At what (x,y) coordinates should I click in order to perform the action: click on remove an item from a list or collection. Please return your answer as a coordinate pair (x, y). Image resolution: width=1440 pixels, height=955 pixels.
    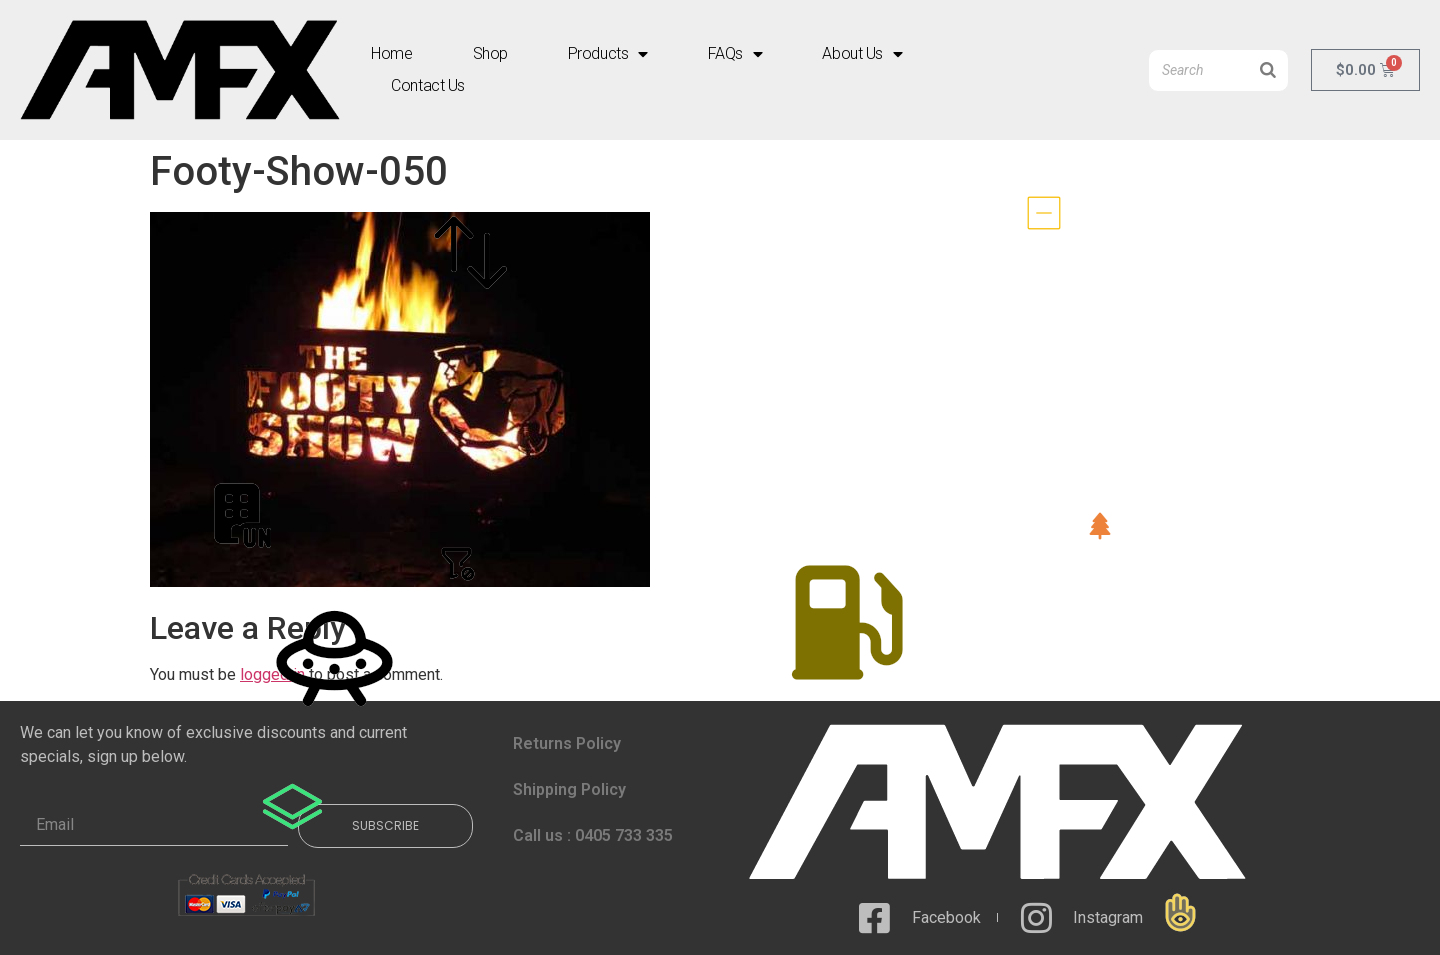
    Looking at the image, I should click on (1044, 213).